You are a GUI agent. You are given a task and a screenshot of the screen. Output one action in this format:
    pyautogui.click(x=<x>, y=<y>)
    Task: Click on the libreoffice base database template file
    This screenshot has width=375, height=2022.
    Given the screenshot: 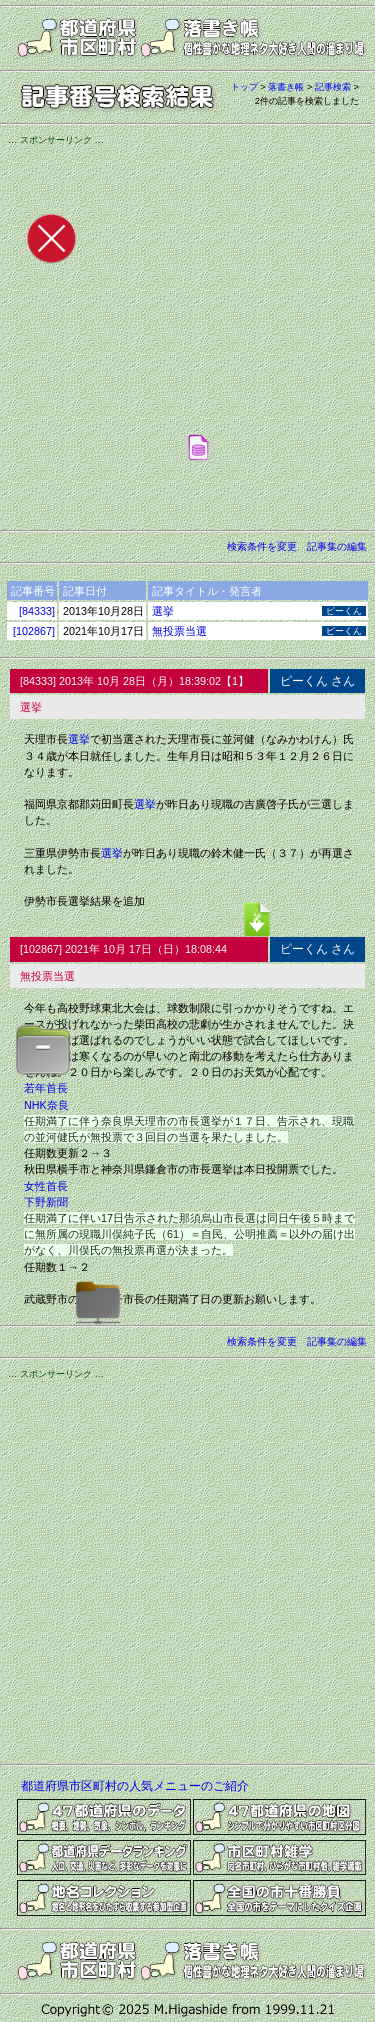 What is the action you would take?
    pyautogui.click(x=198, y=447)
    